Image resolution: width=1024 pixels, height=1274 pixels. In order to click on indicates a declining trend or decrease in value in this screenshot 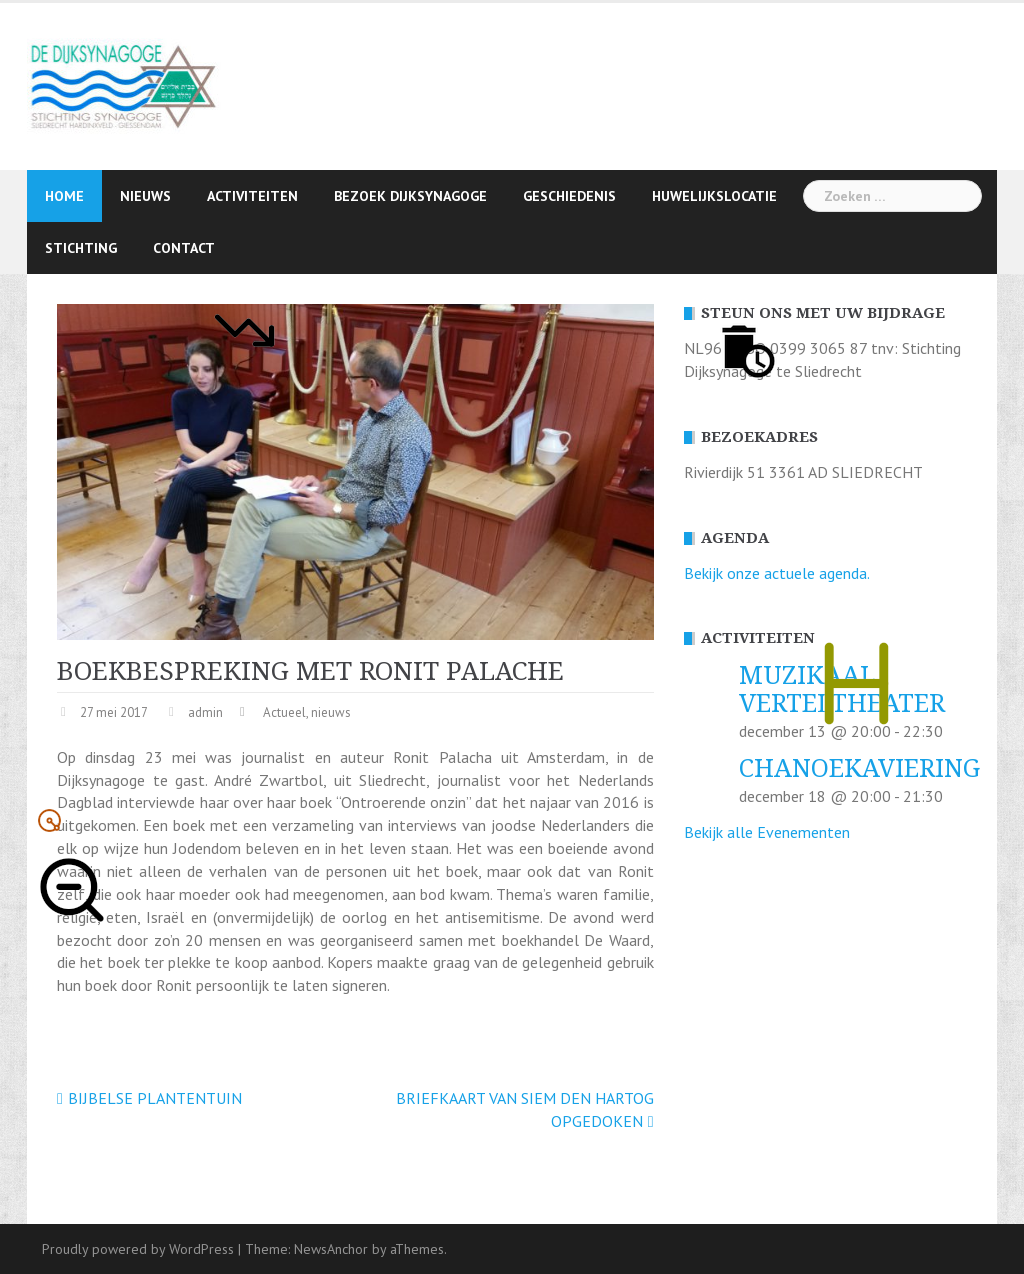, I will do `click(244, 330)`.